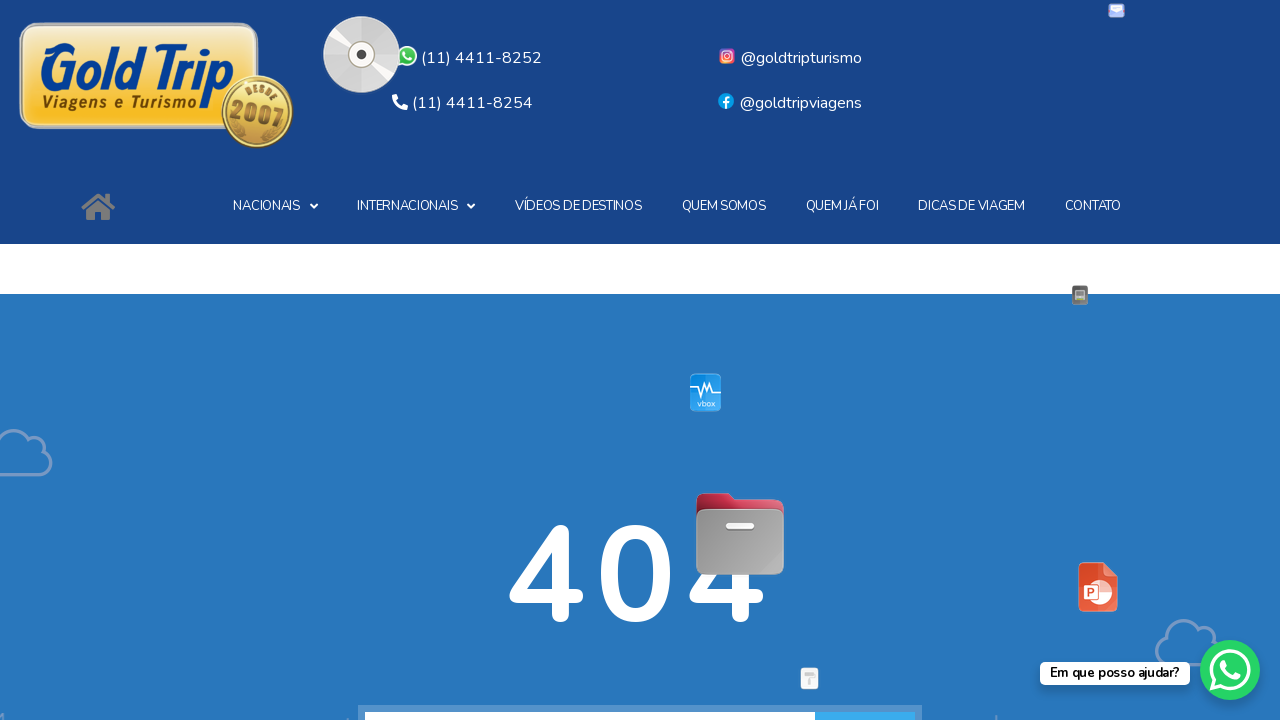  What do you see at coordinates (705, 392) in the screenshot?
I see `virtualbox virtual machine configuration file` at bounding box center [705, 392].